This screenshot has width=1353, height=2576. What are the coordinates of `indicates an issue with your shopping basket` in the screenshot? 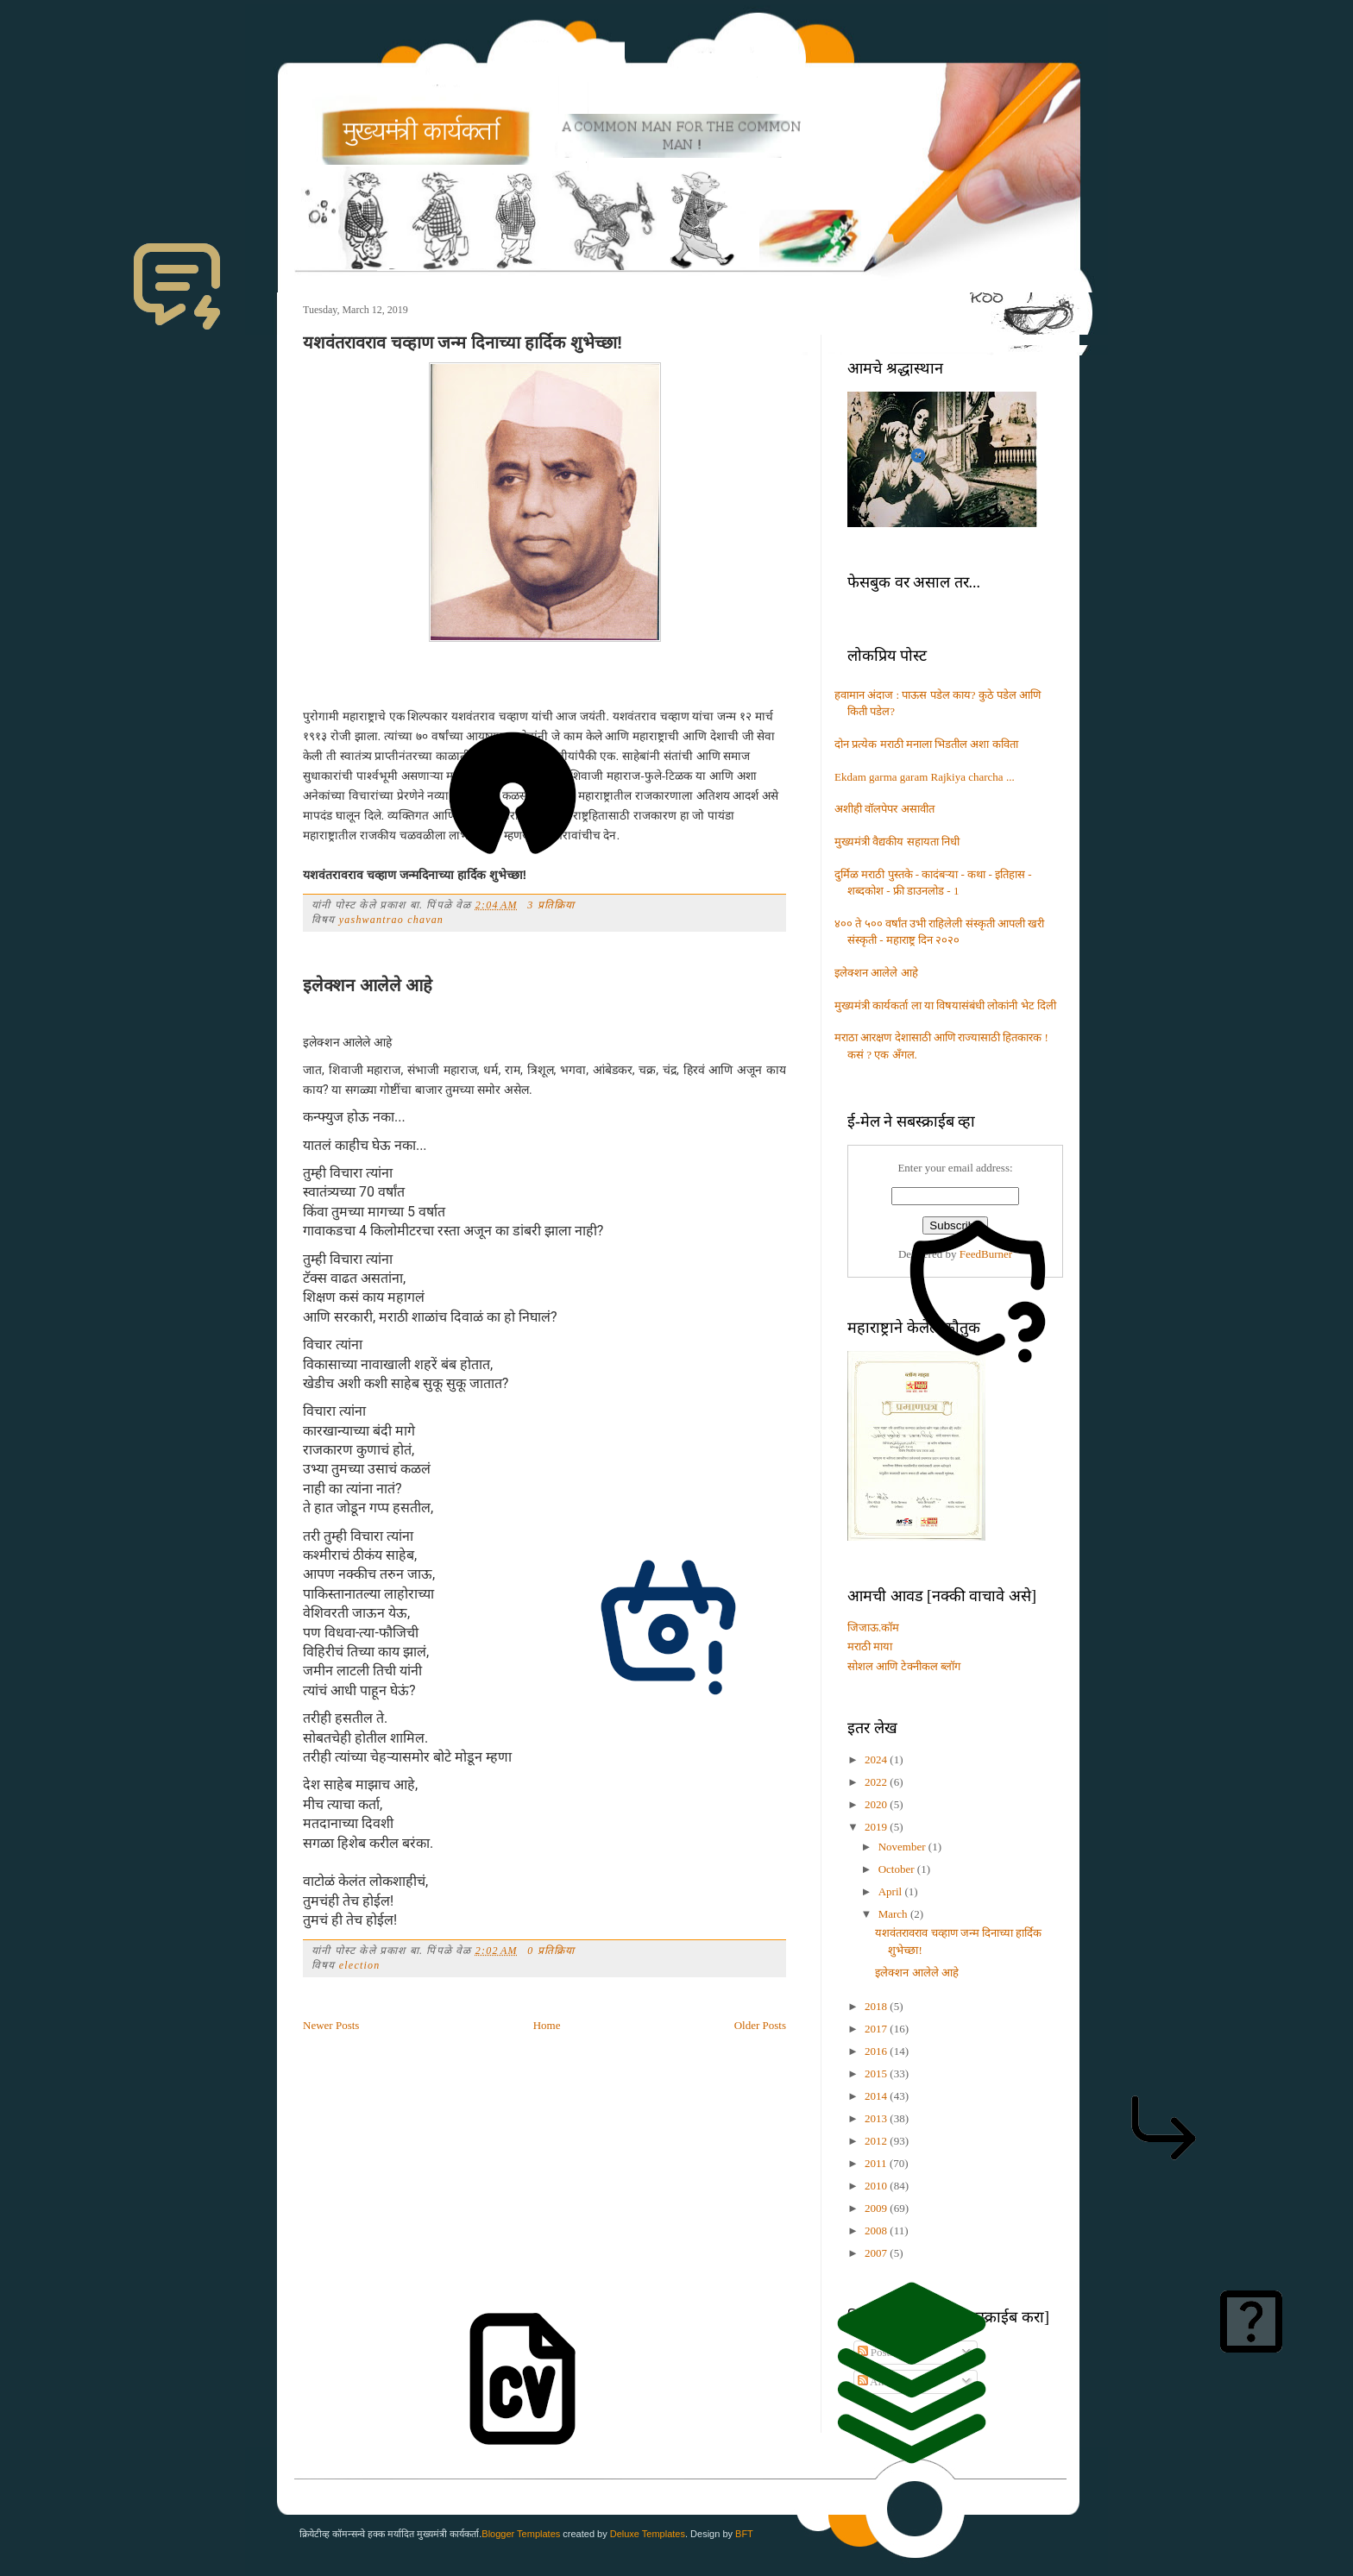 It's located at (668, 1620).